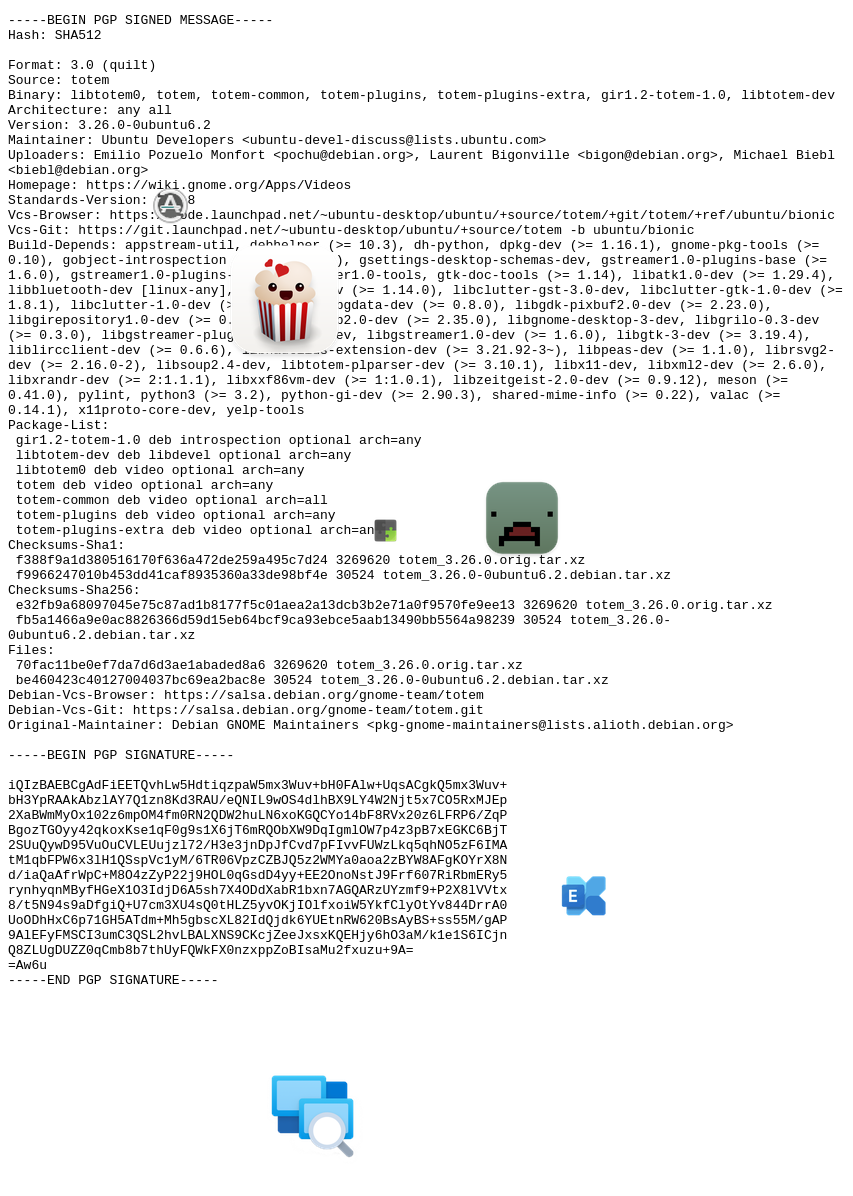 The image size is (853, 1196). What do you see at coordinates (284, 299) in the screenshot?
I see `open popcorn time streaming app` at bounding box center [284, 299].